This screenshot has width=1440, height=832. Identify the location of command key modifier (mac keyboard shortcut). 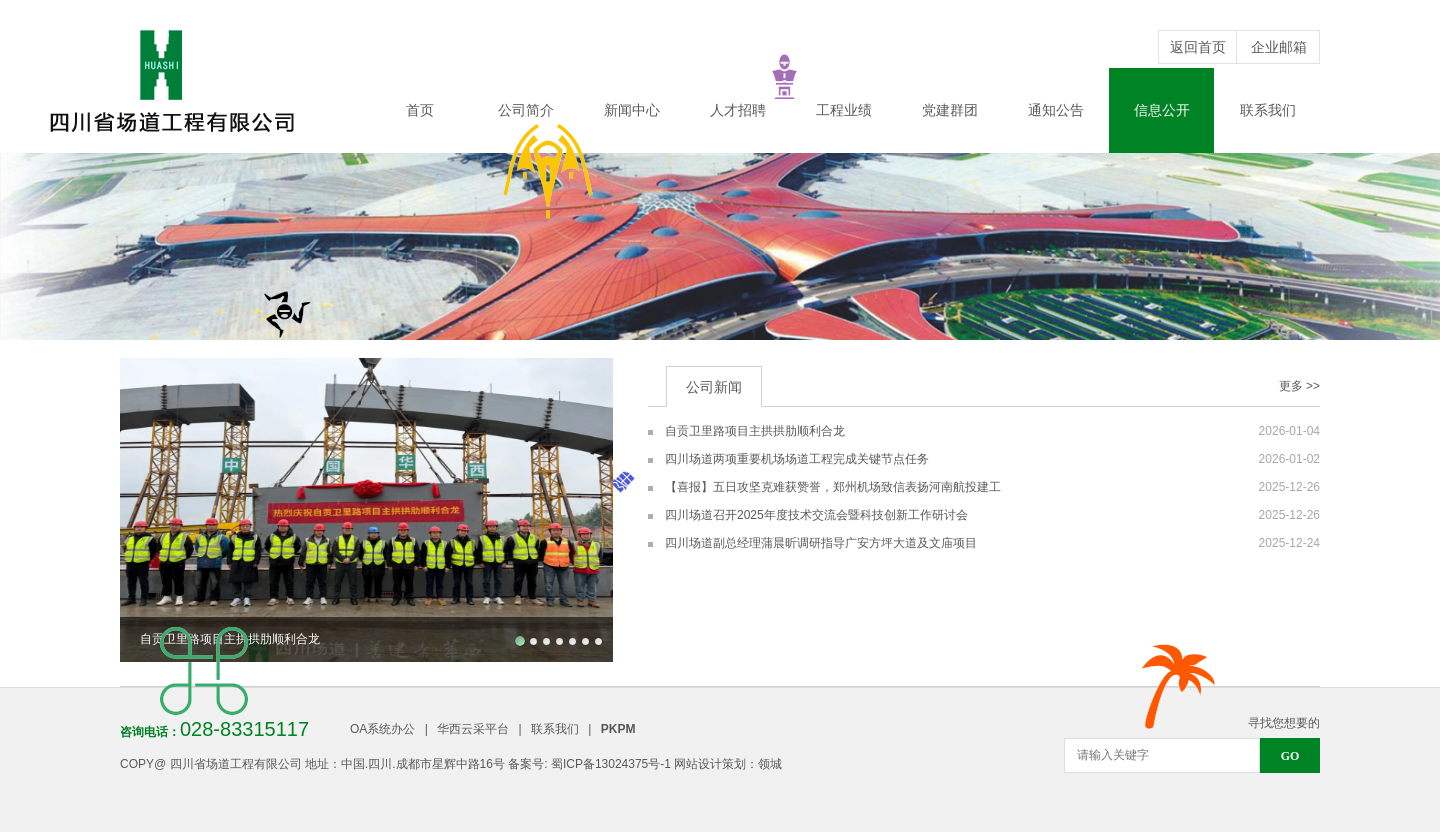
(204, 671).